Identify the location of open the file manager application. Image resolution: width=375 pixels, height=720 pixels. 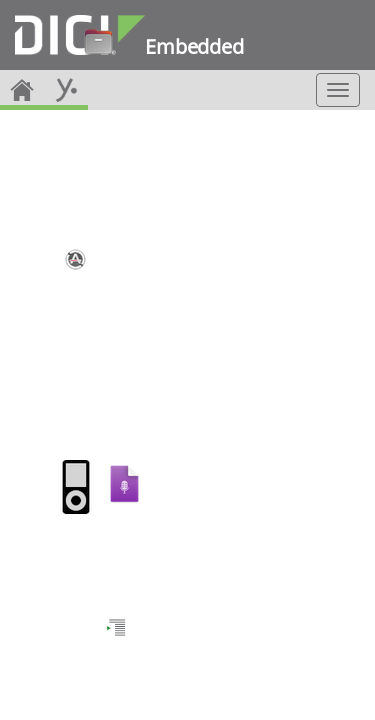
(98, 41).